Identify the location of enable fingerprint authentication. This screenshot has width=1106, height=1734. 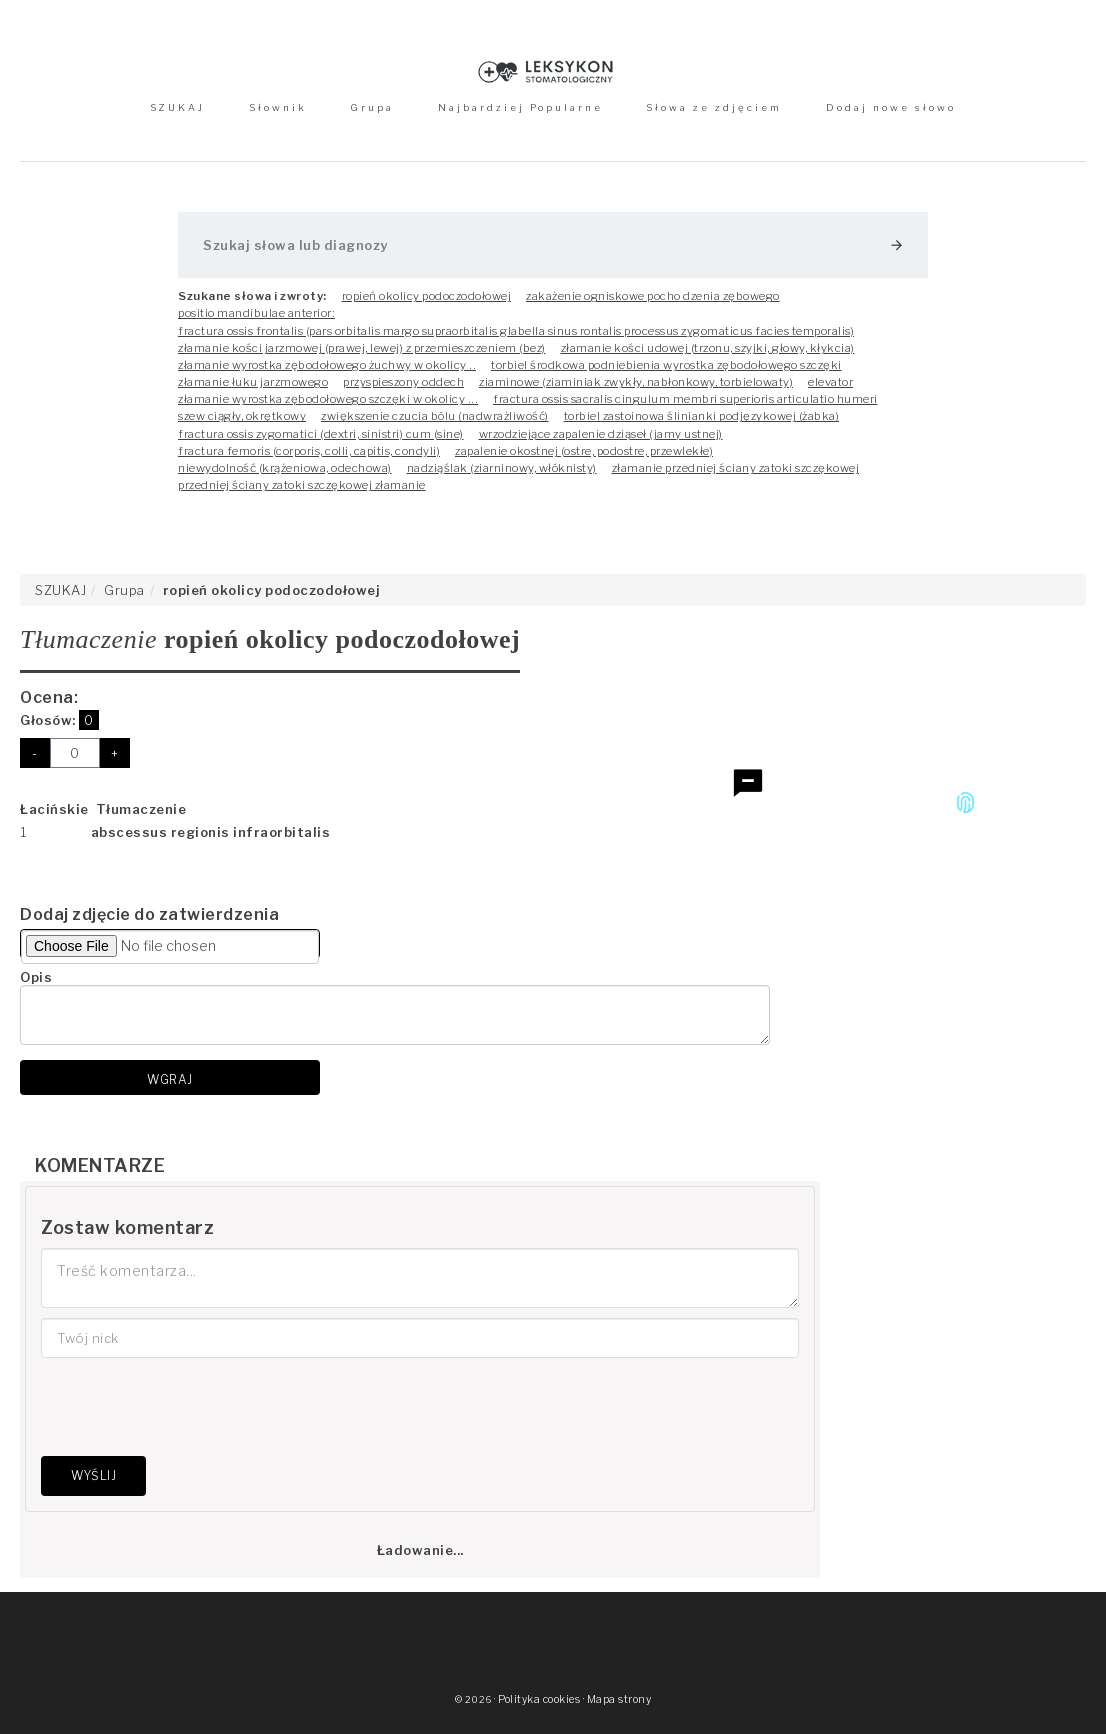
(965, 802).